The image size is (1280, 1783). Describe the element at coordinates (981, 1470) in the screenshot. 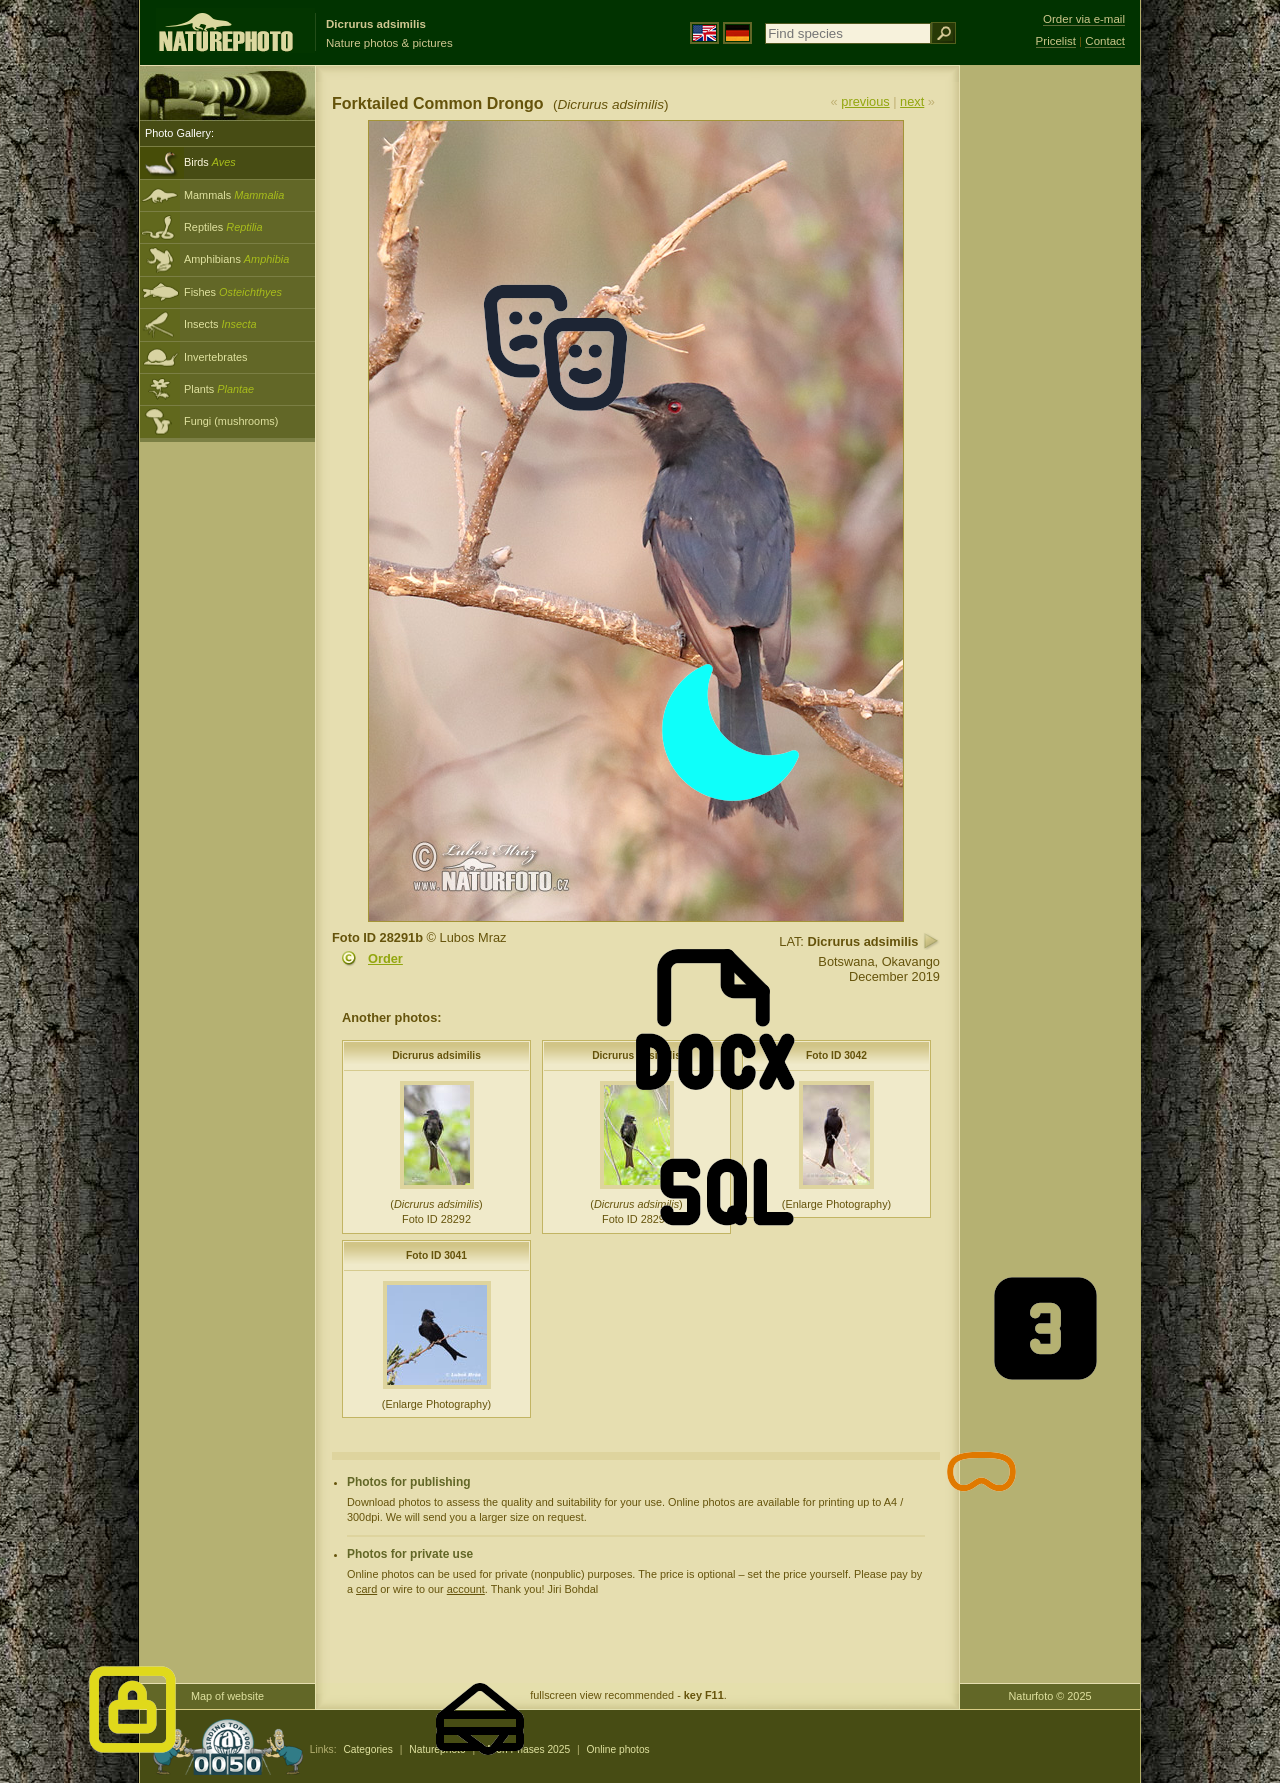

I see `access apple vision pro settings` at that location.